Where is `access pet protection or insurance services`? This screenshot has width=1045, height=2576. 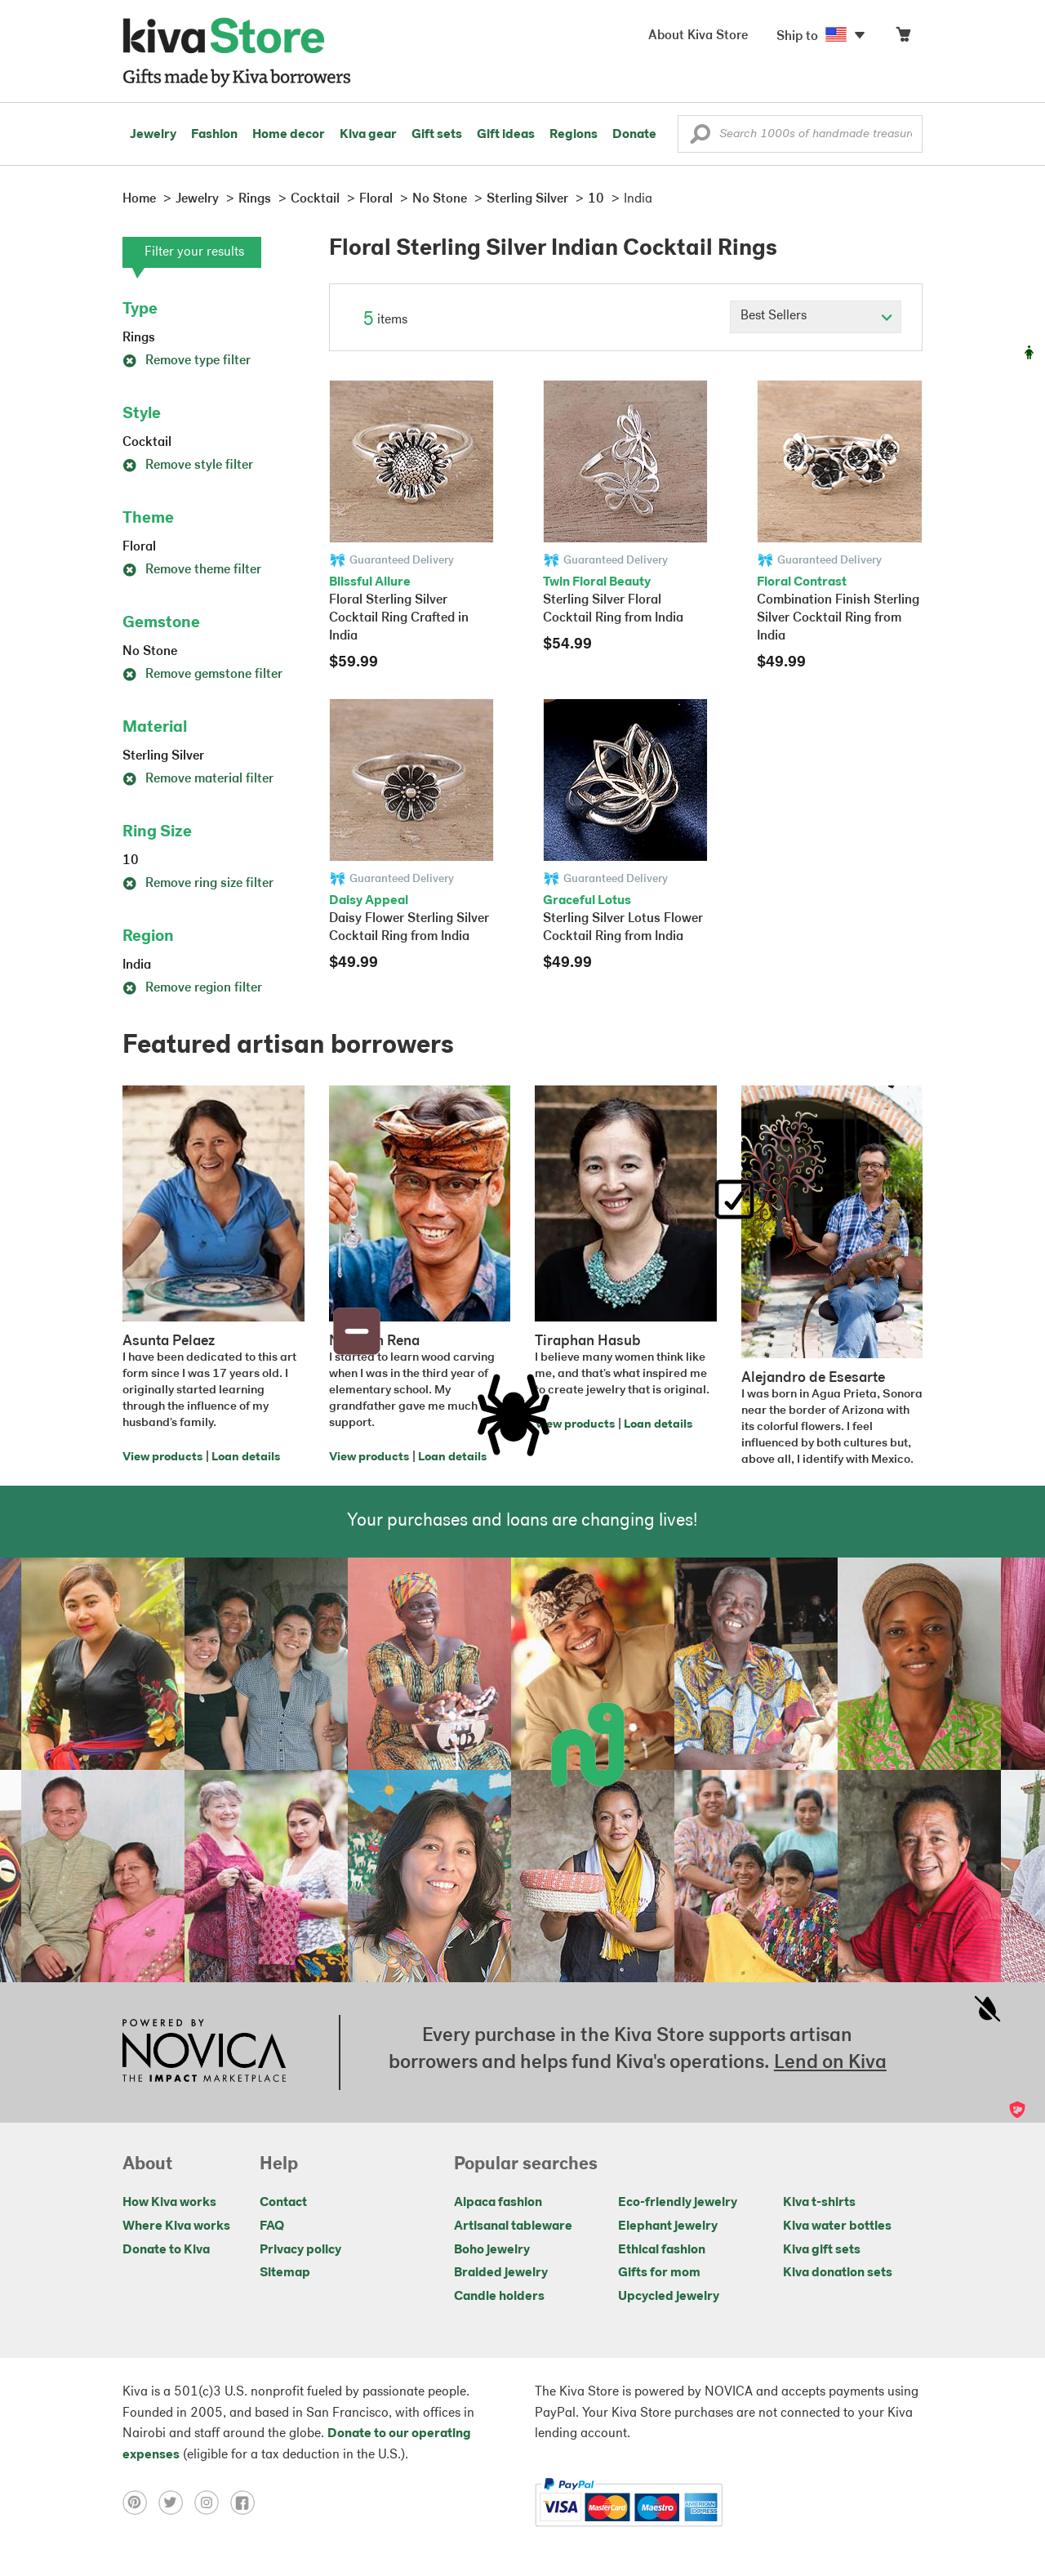
access pet protection or insurance services is located at coordinates (1017, 2110).